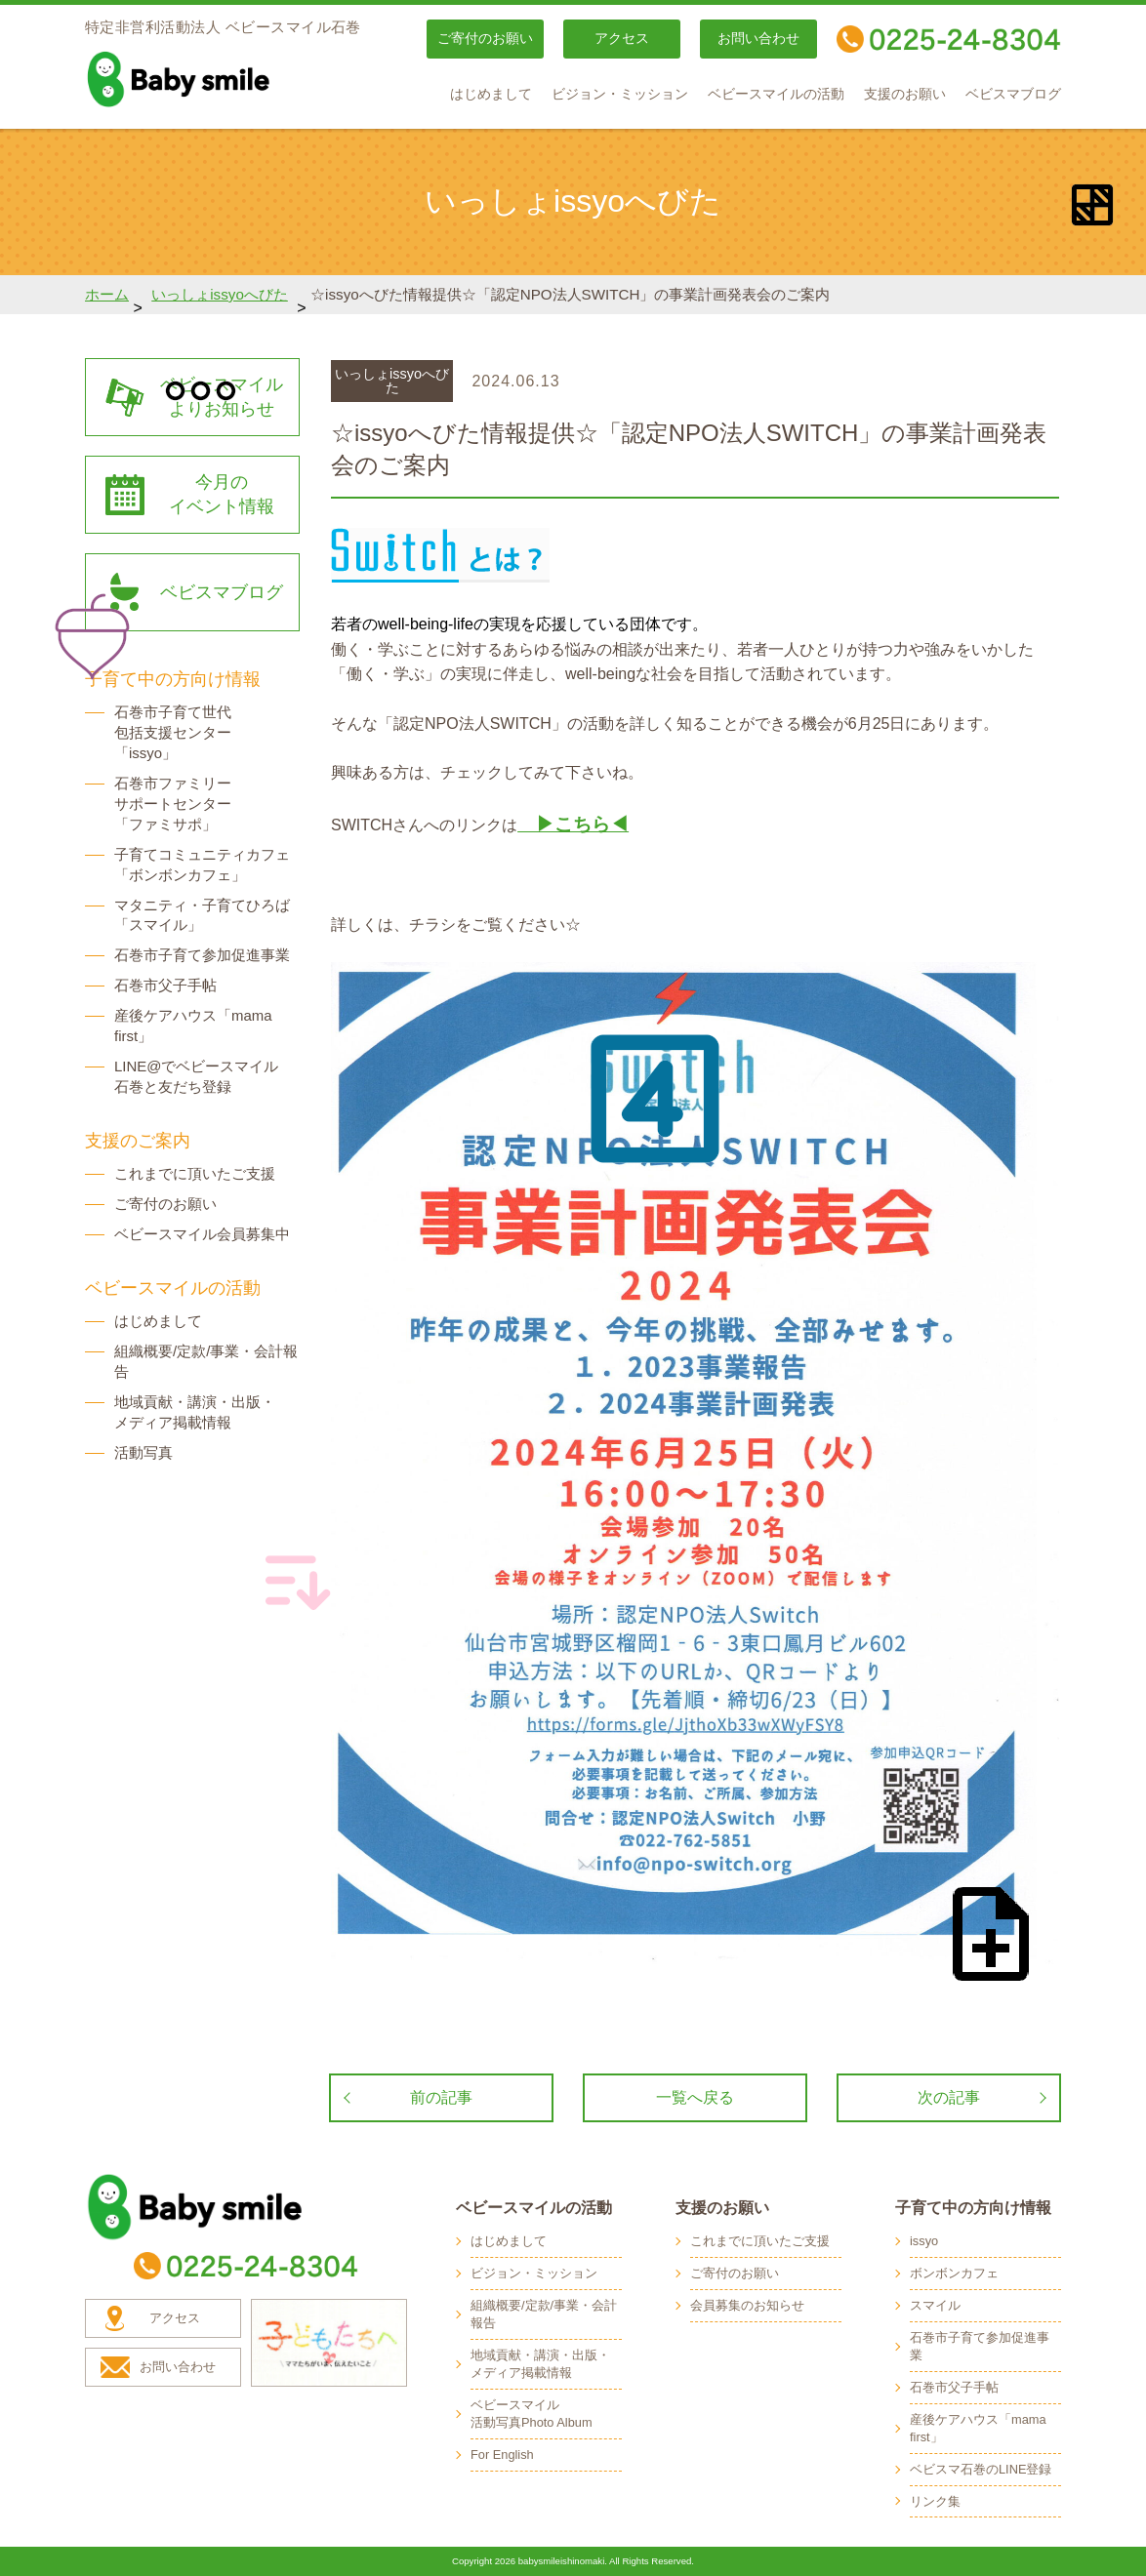 The height and width of the screenshot is (2576, 1146). Describe the element at coordinates (200, 390) in the screenshot. I see `open more options menu` at that location.